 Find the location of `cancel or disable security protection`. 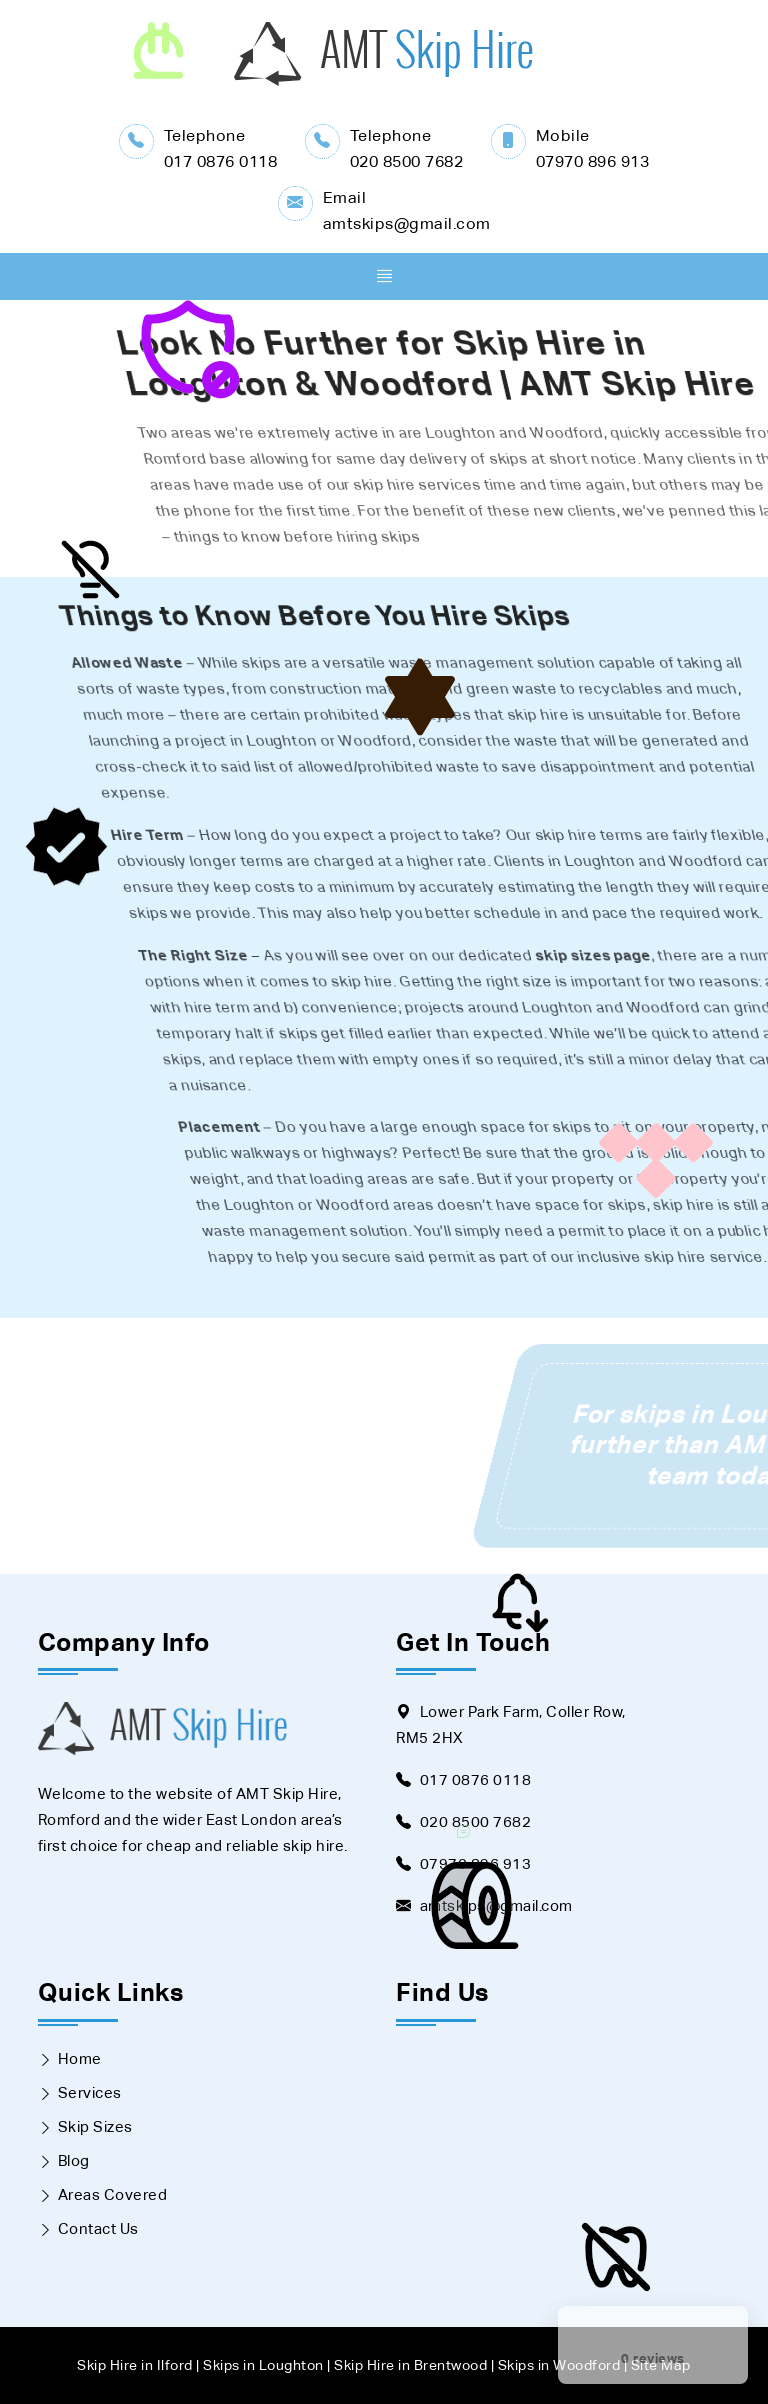

cancel or disable security protection is located at coordinates (188, 347).